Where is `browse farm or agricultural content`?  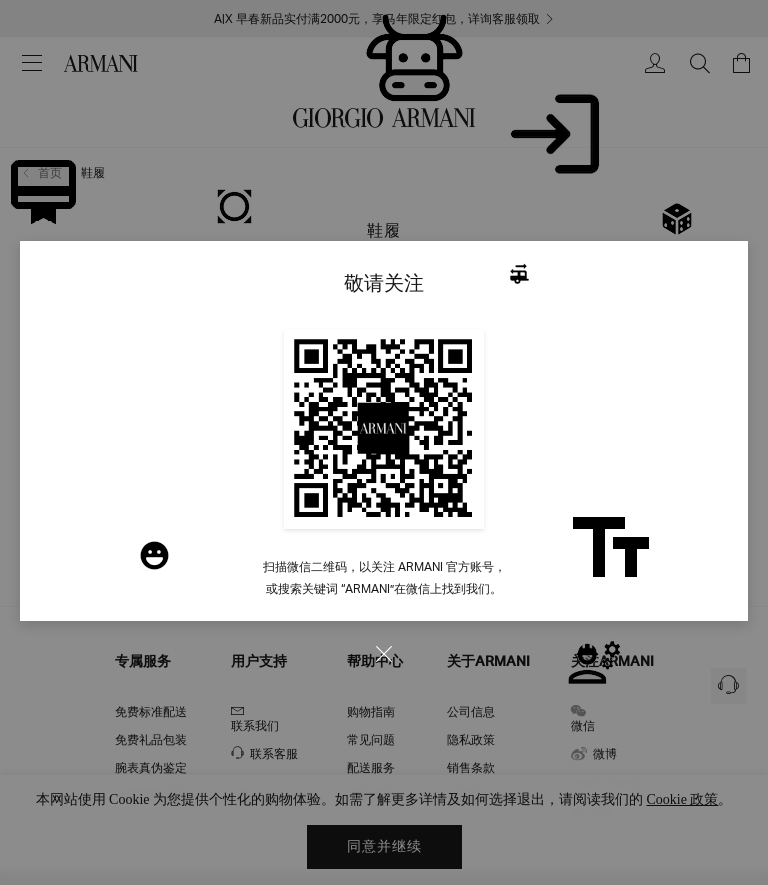
browse farm or agricultural content is located at coordinates (414, 59).